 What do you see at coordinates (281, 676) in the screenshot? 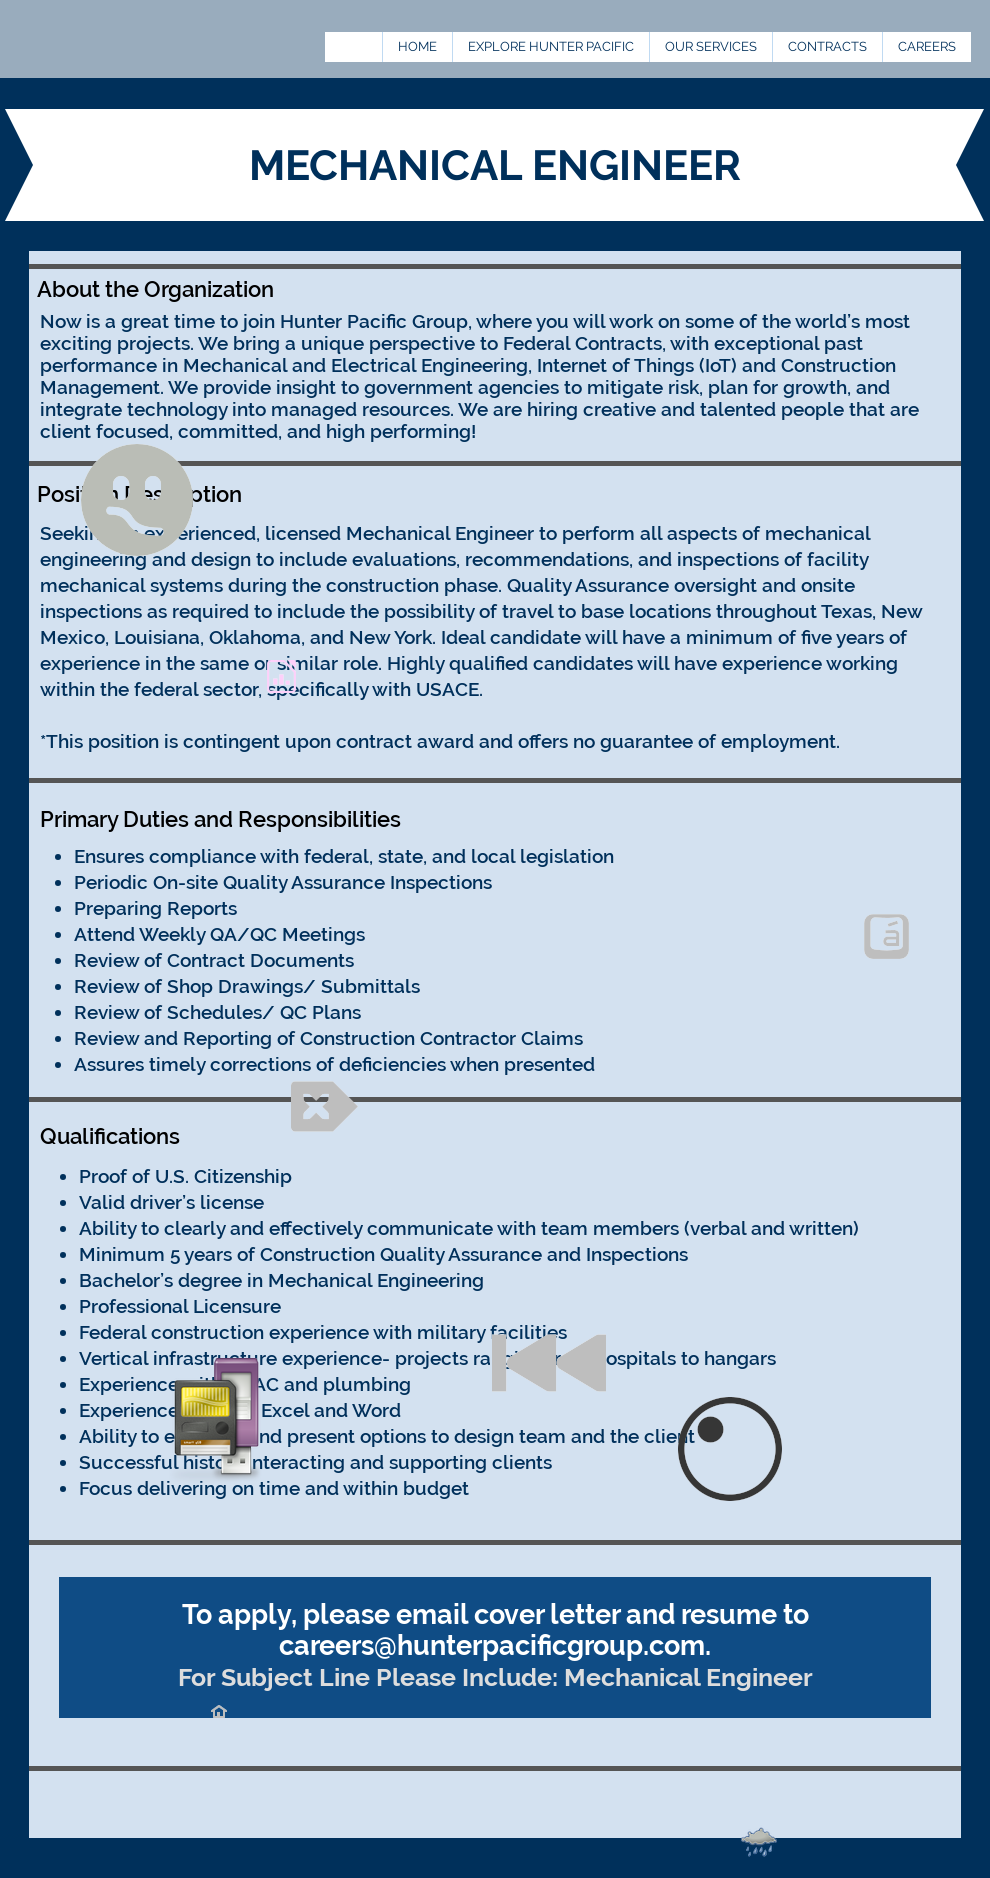
I see `open LibreOffice Calc spreadsheet application` at bounding box center [281, 676].